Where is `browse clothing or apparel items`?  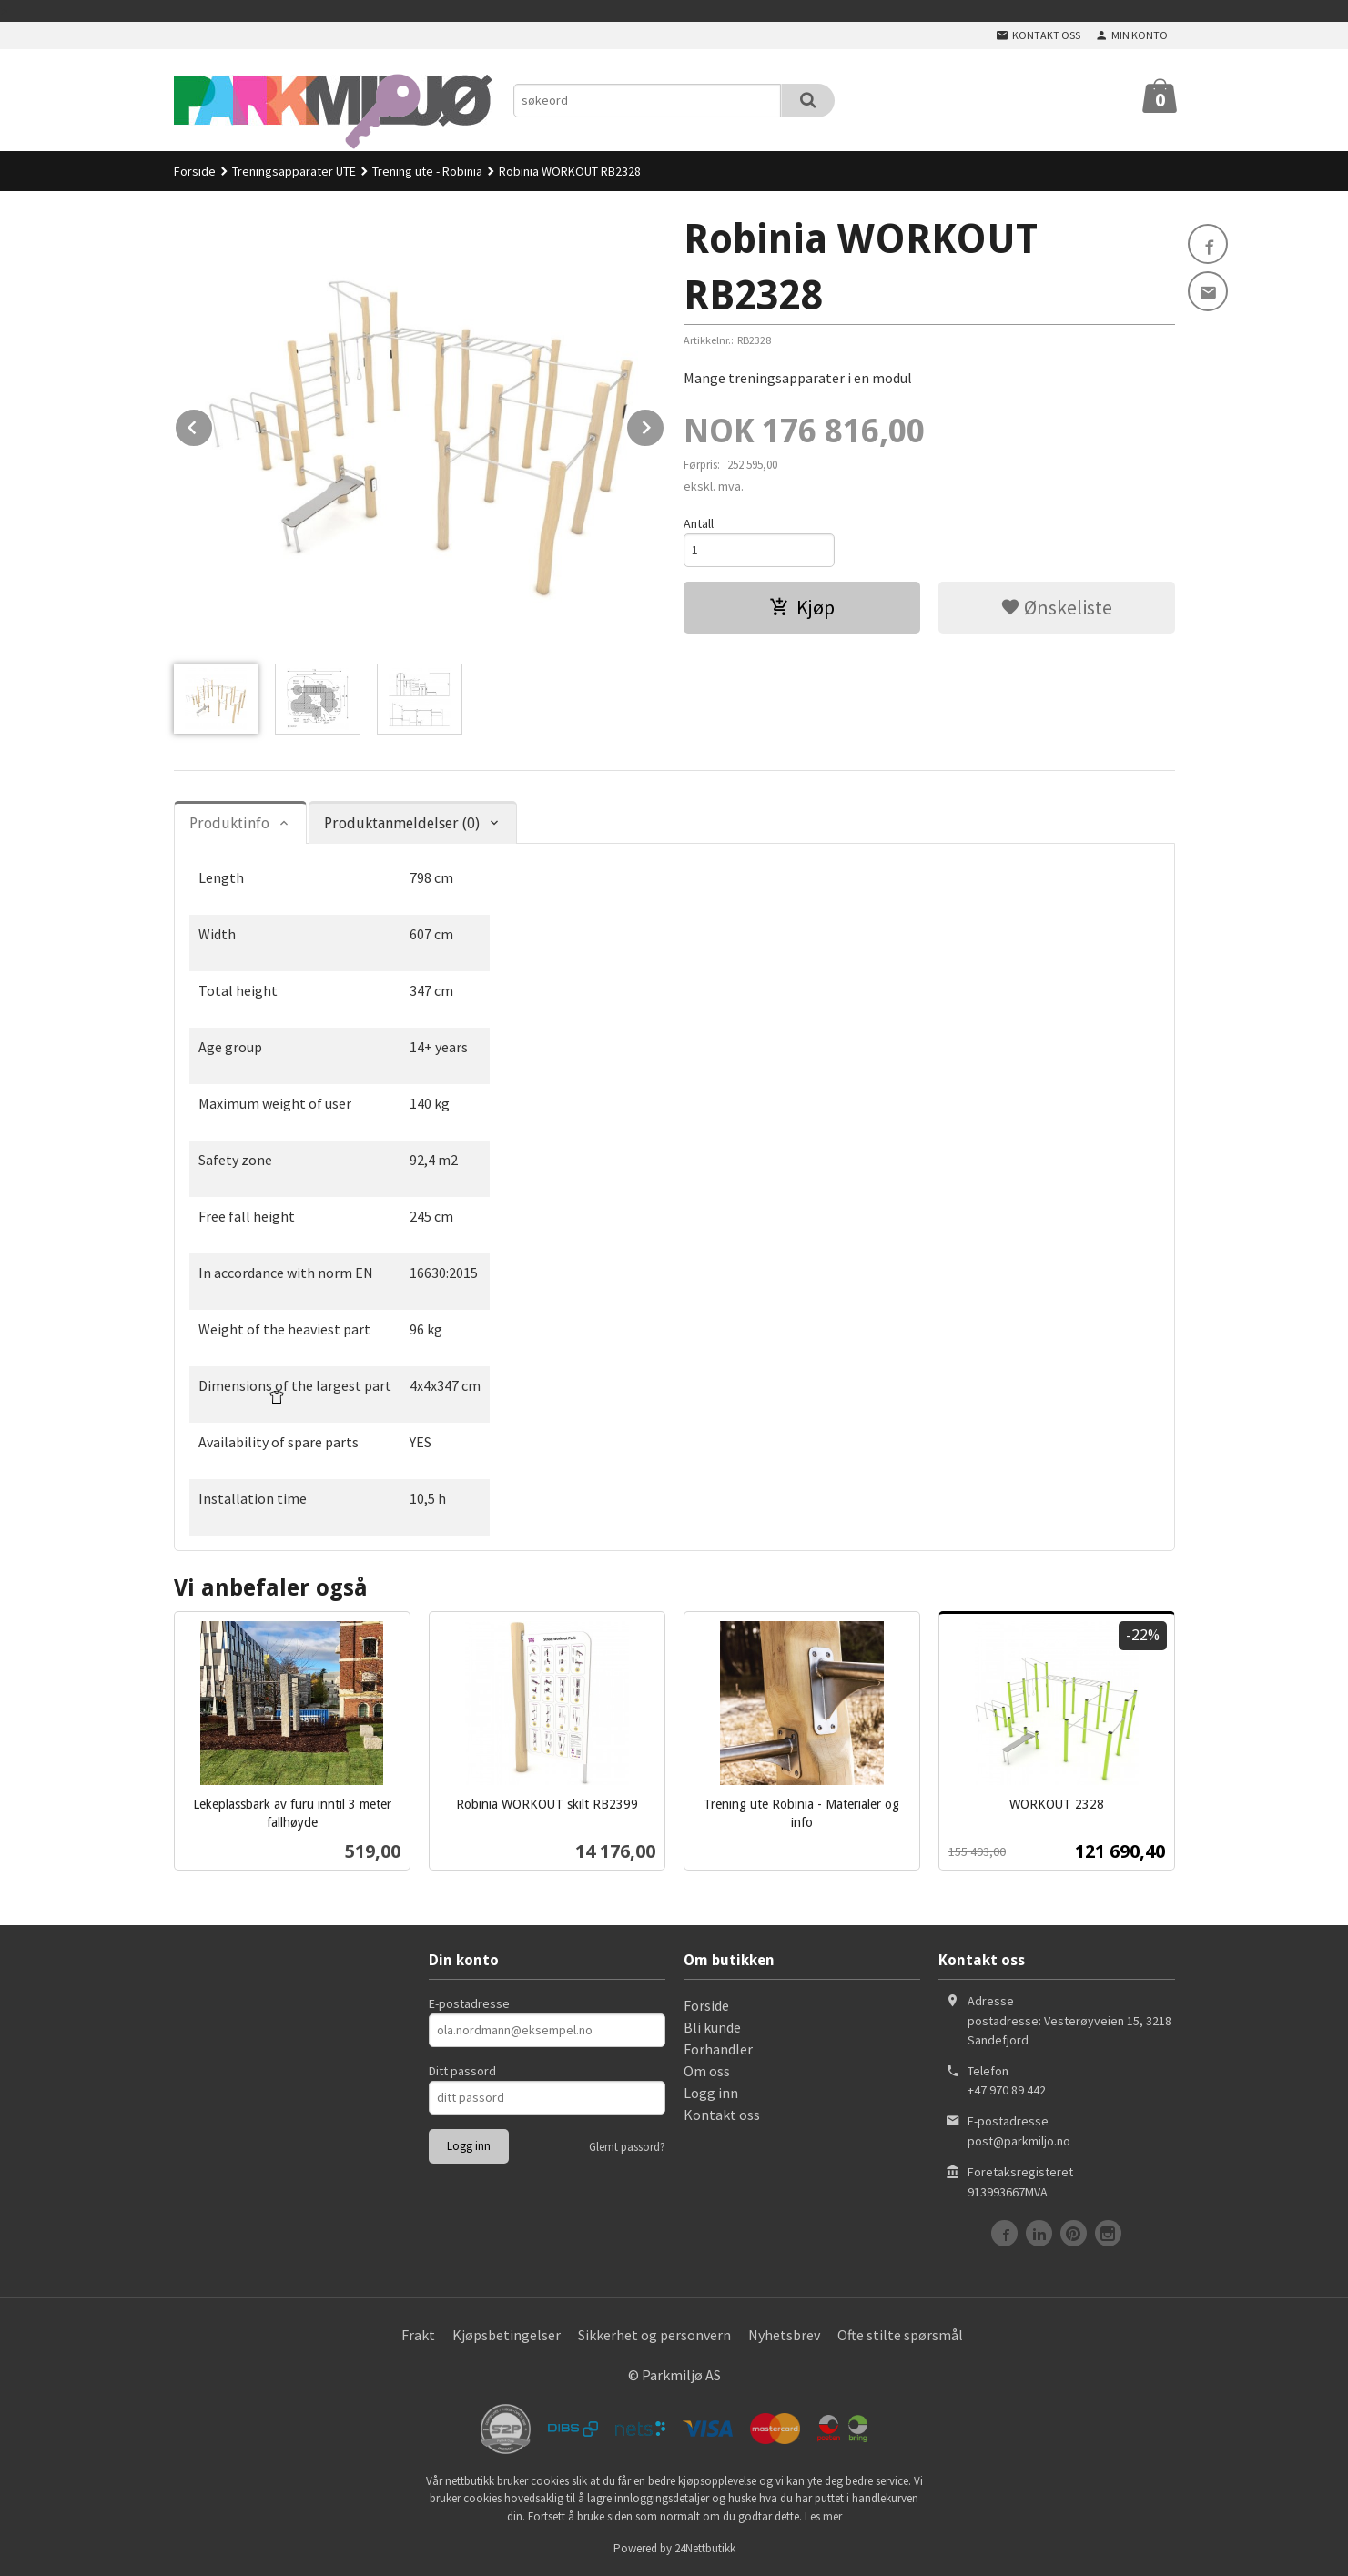
browse clothing or apparel items is located at coordinates (277, 1397).